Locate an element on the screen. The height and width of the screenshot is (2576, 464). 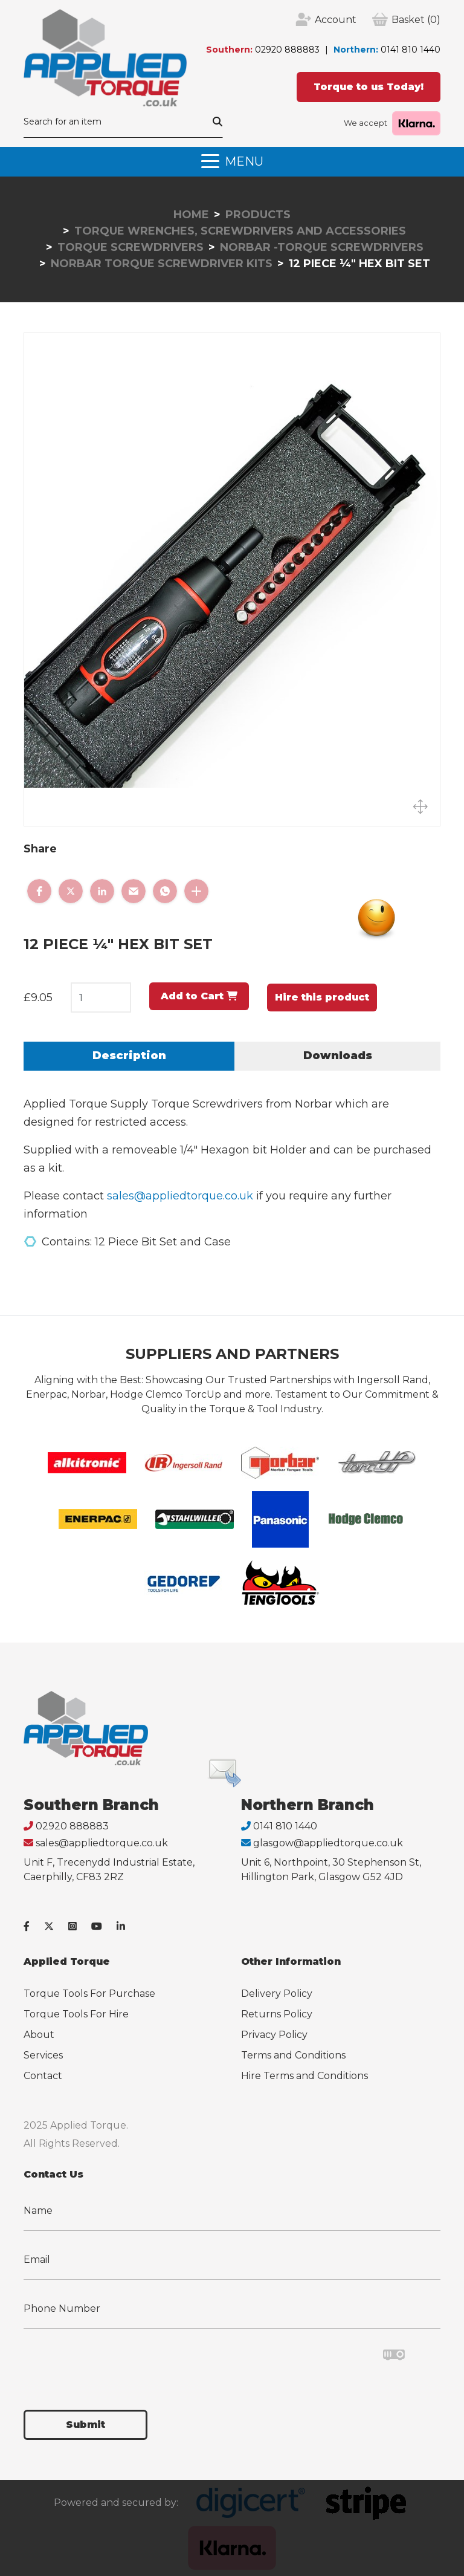
forward this email to another recipient is located at coordinates (224, 1770).